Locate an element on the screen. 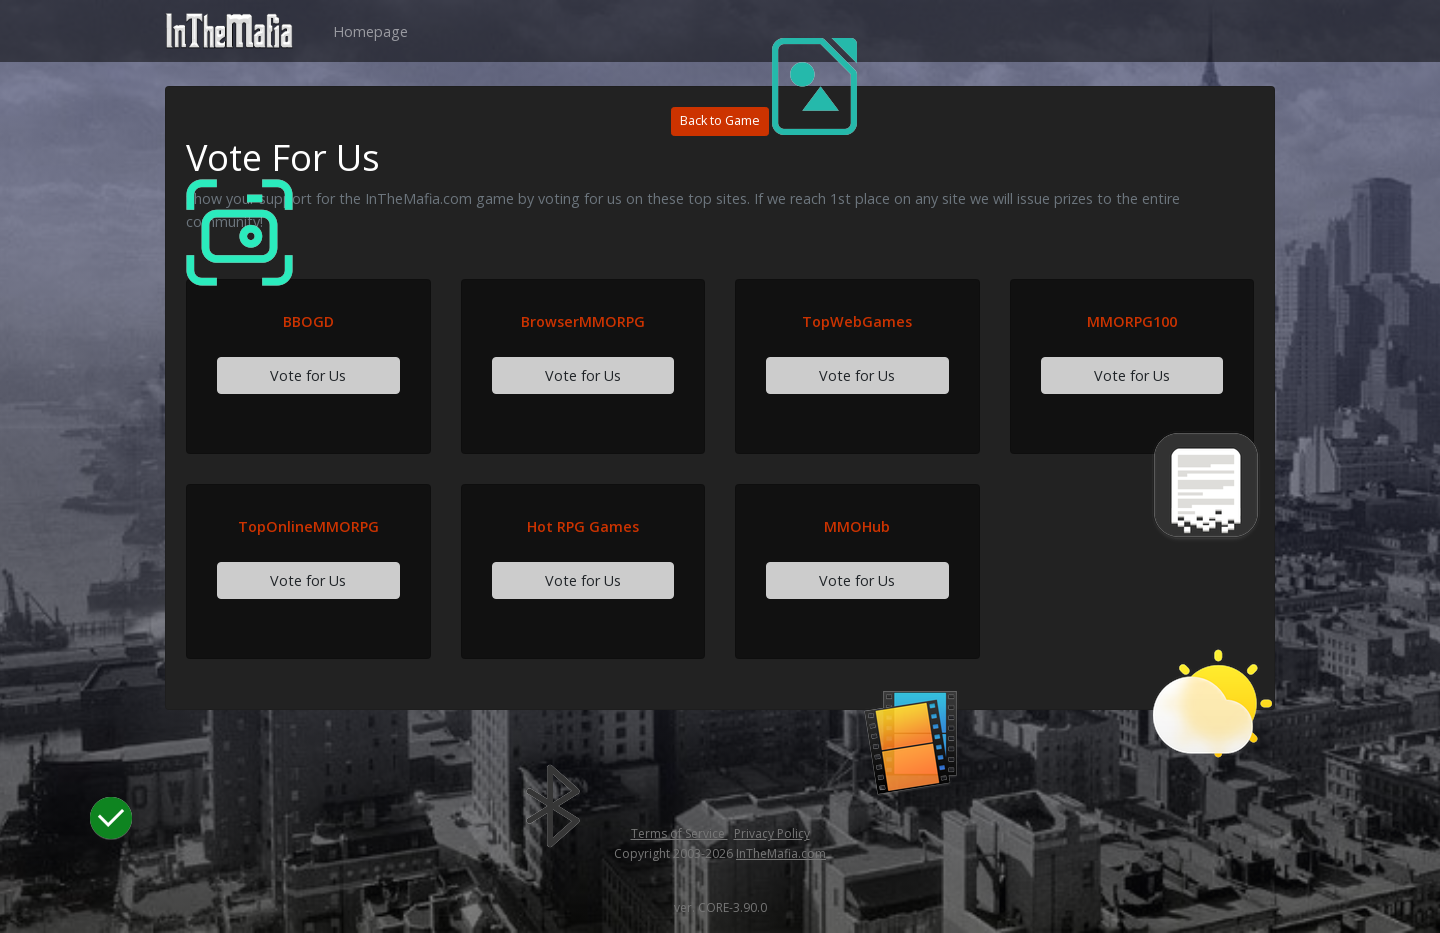 This screenshot has width=1440, height=933. open Buffer text editor app is located at coordinates (1206, 485).